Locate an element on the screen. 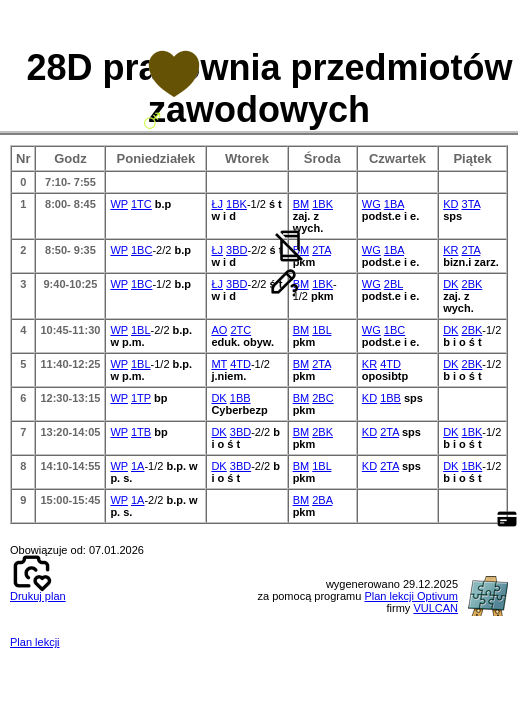 This screenshot has width=518, height=720. mark photo as favorite is located at coordinates (31, 571).